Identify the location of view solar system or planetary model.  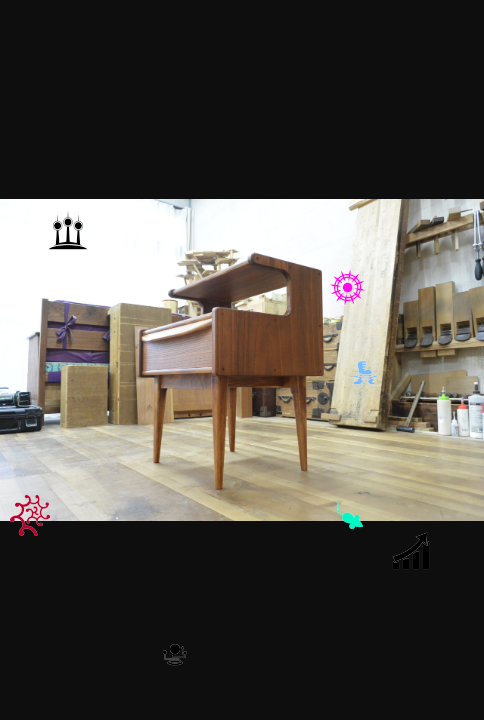
(175, 654).